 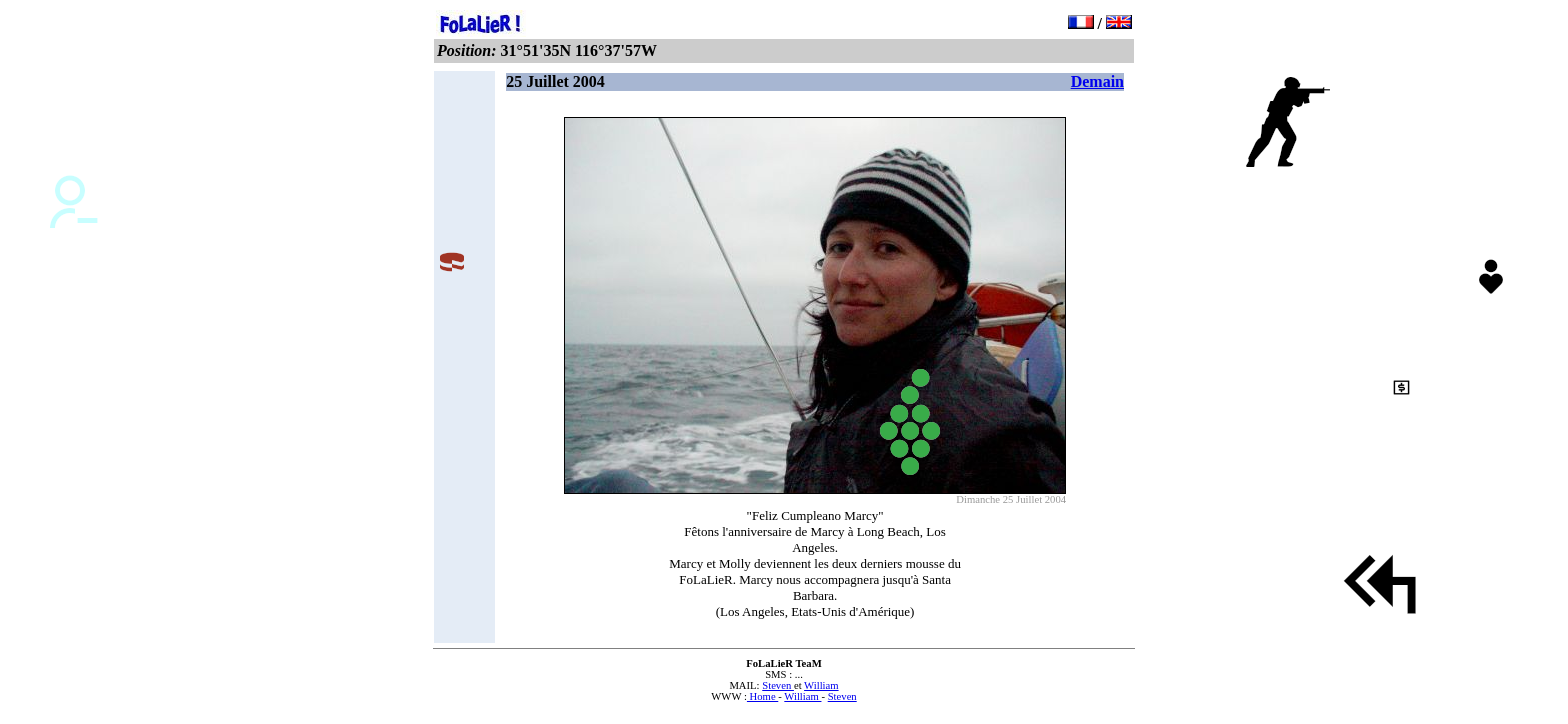 I want to click on empathize with or show compassion for a user, so click(x=1491, y=277).